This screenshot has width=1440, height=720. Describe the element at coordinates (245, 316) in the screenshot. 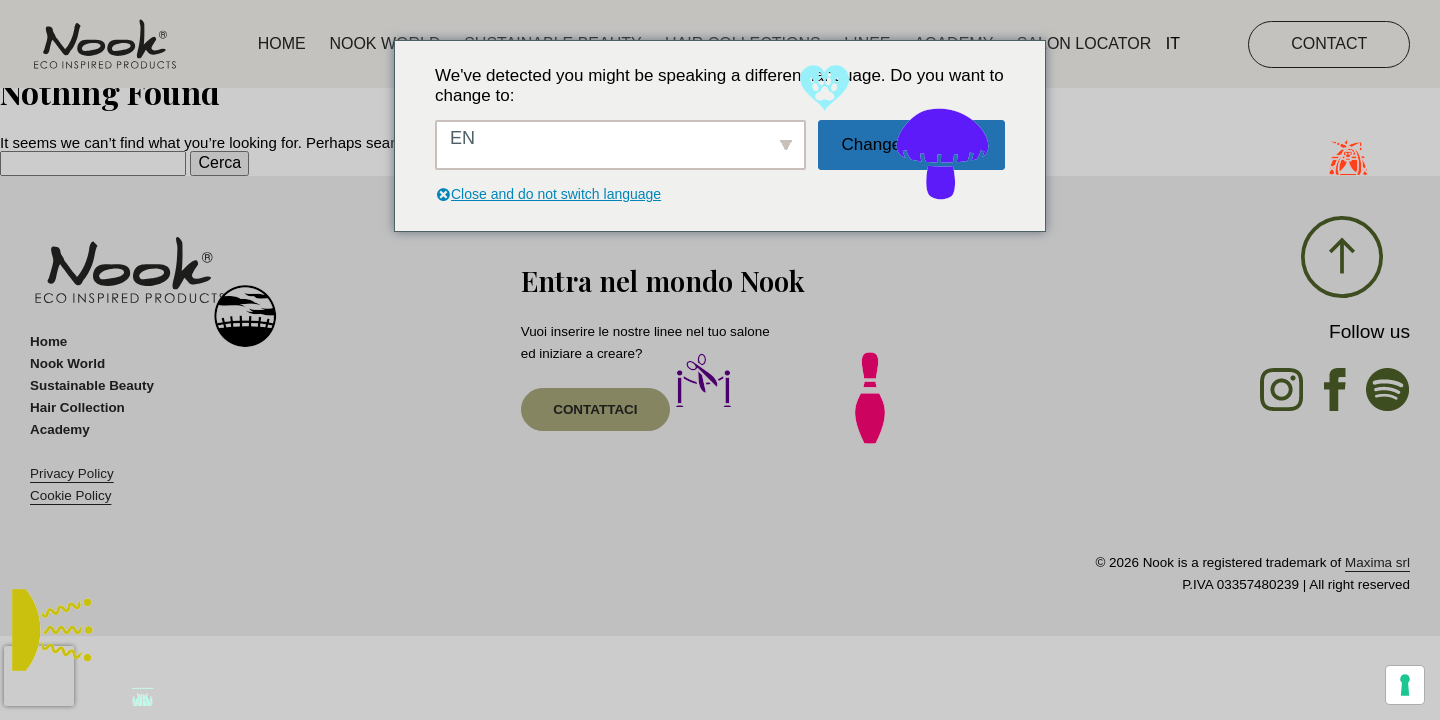

I see `access farm or agricultural settings` at that location.